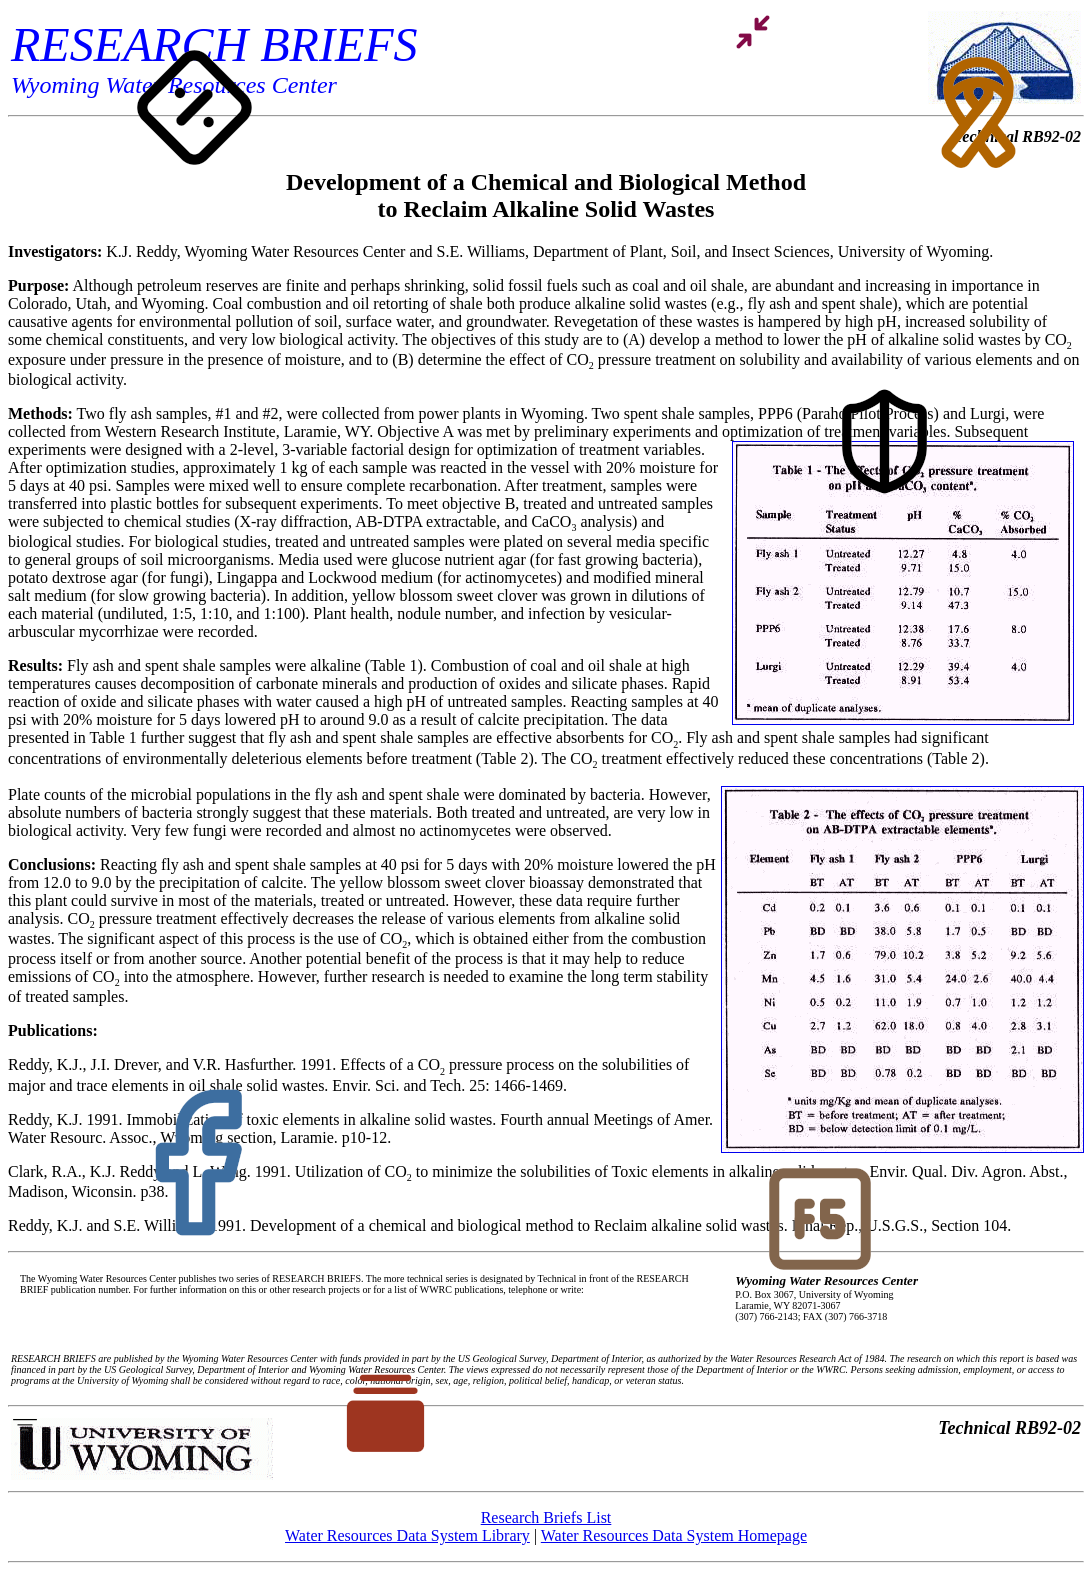  Describe the element at coordinates (25, 1424) in the screenshot. I see `filter or sort content` at that location.